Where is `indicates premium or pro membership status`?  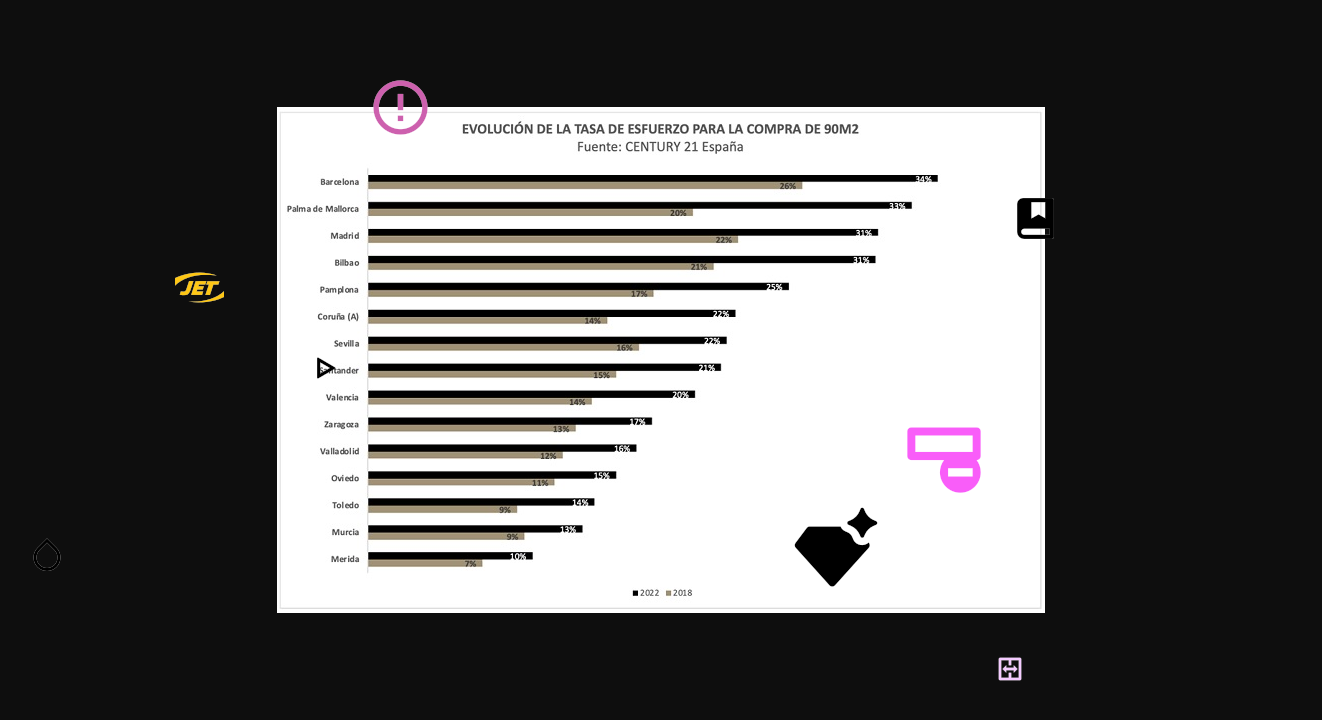
indicates premium or pro membership status is located at coordinates (836, 549).